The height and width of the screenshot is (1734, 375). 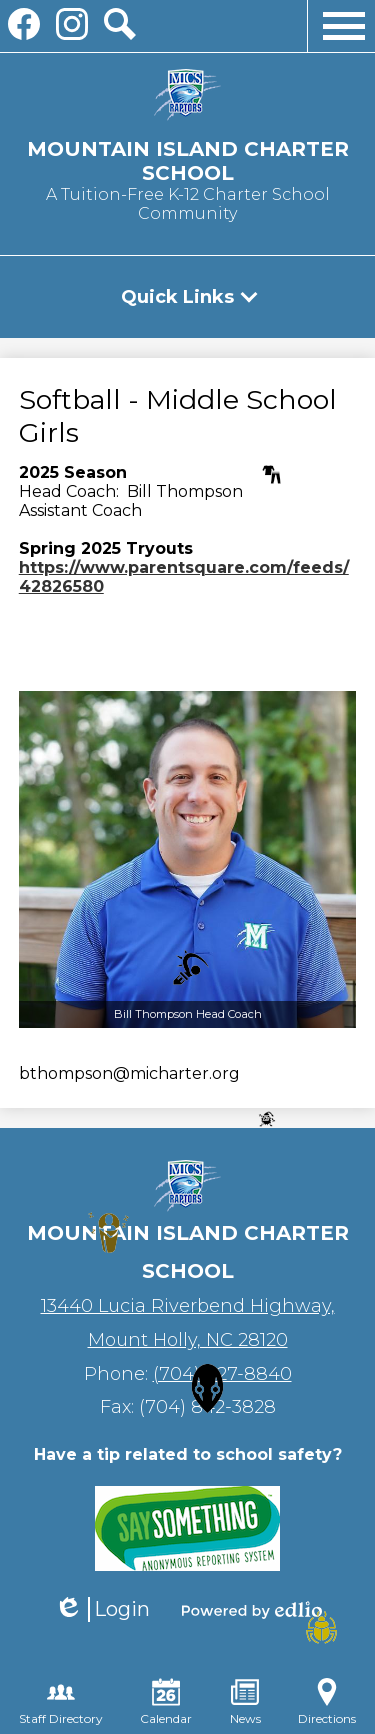 I want to click on indicates sleep mode or rest state, so click(x=109, y=1233).